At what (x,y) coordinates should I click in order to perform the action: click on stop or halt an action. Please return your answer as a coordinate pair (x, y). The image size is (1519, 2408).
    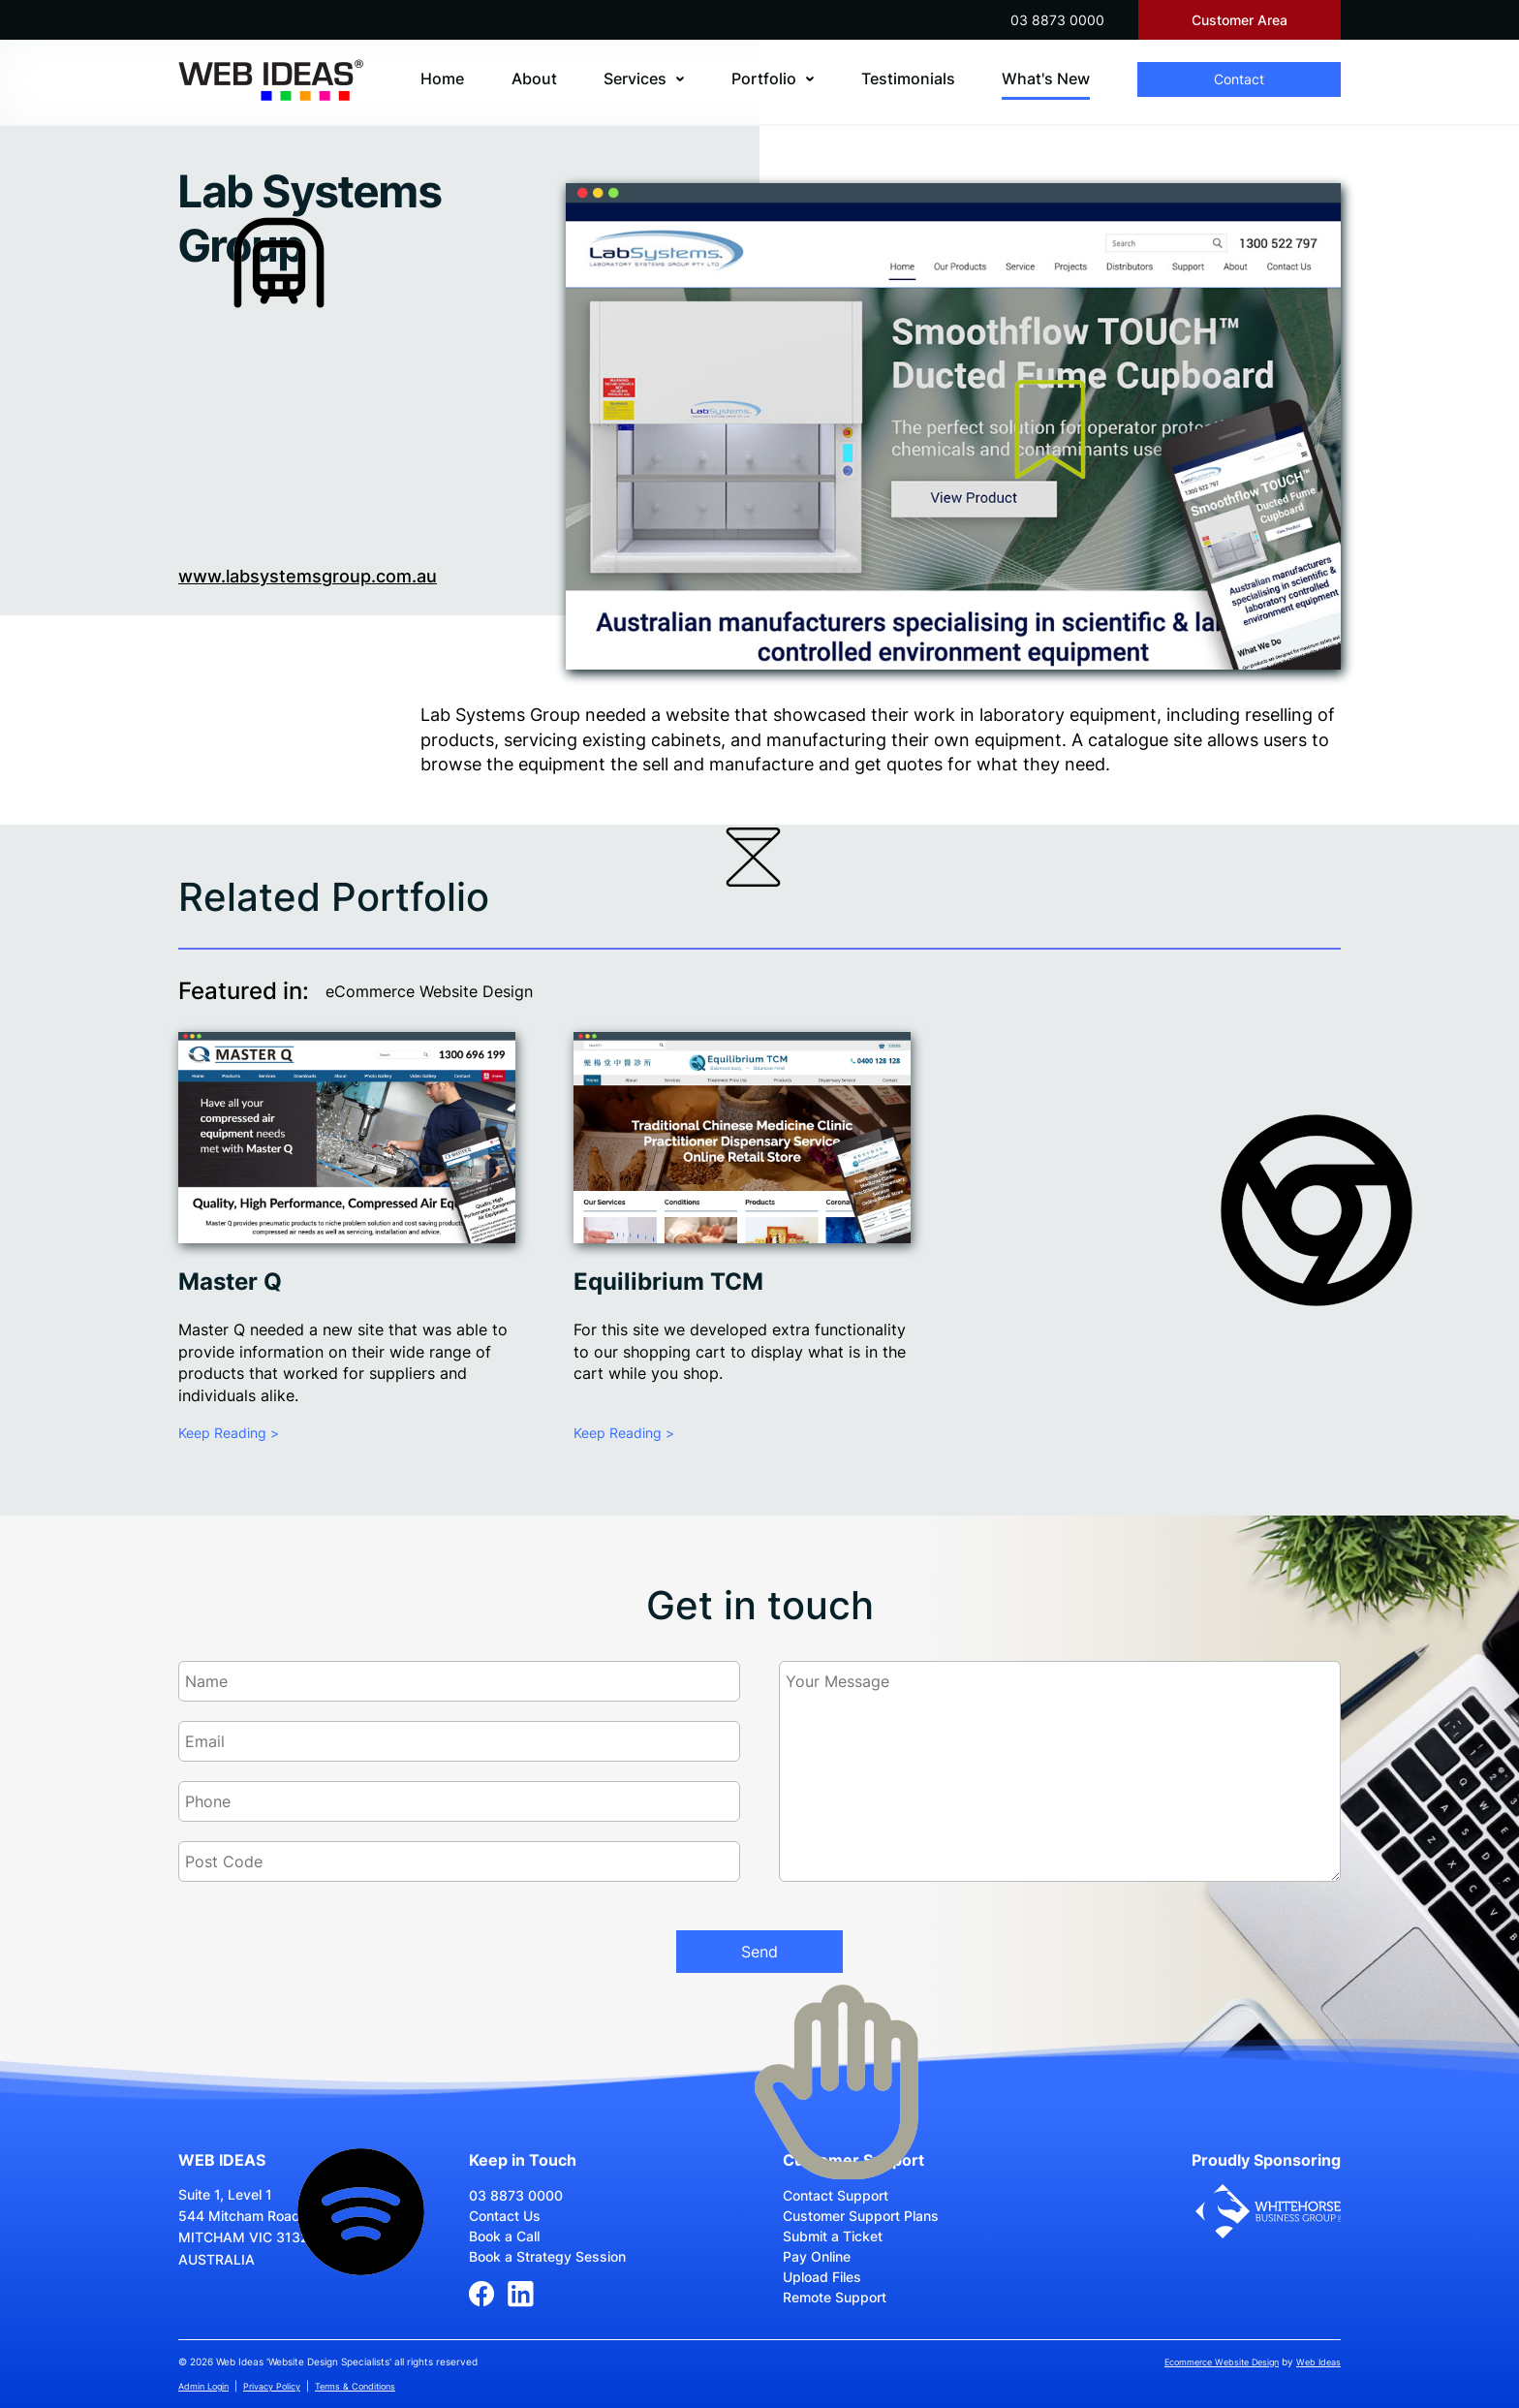
    Looking at the image, I should click on (838, 2081).